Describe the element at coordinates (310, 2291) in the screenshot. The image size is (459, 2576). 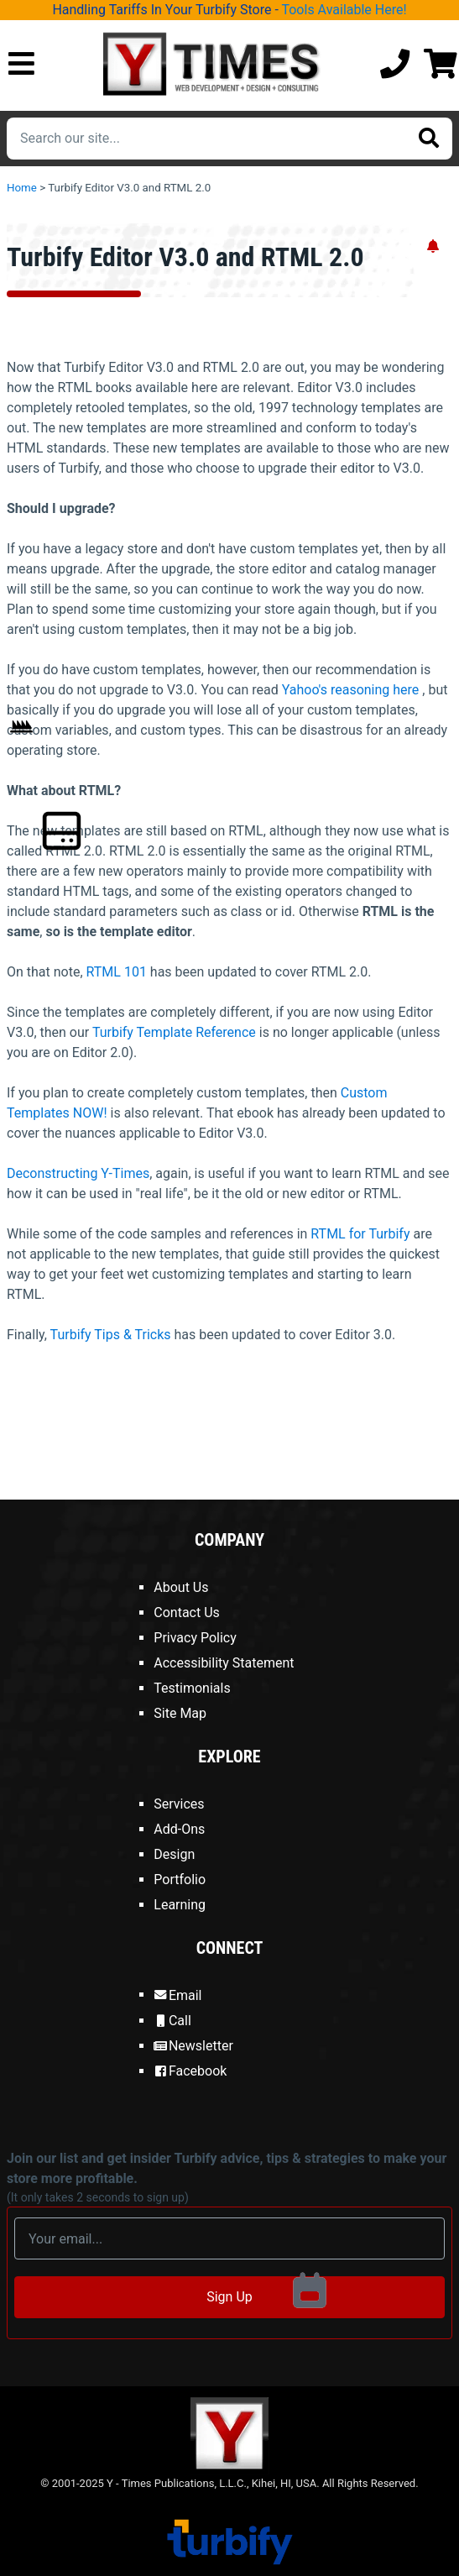
I see `view weekly calendar` at that location.